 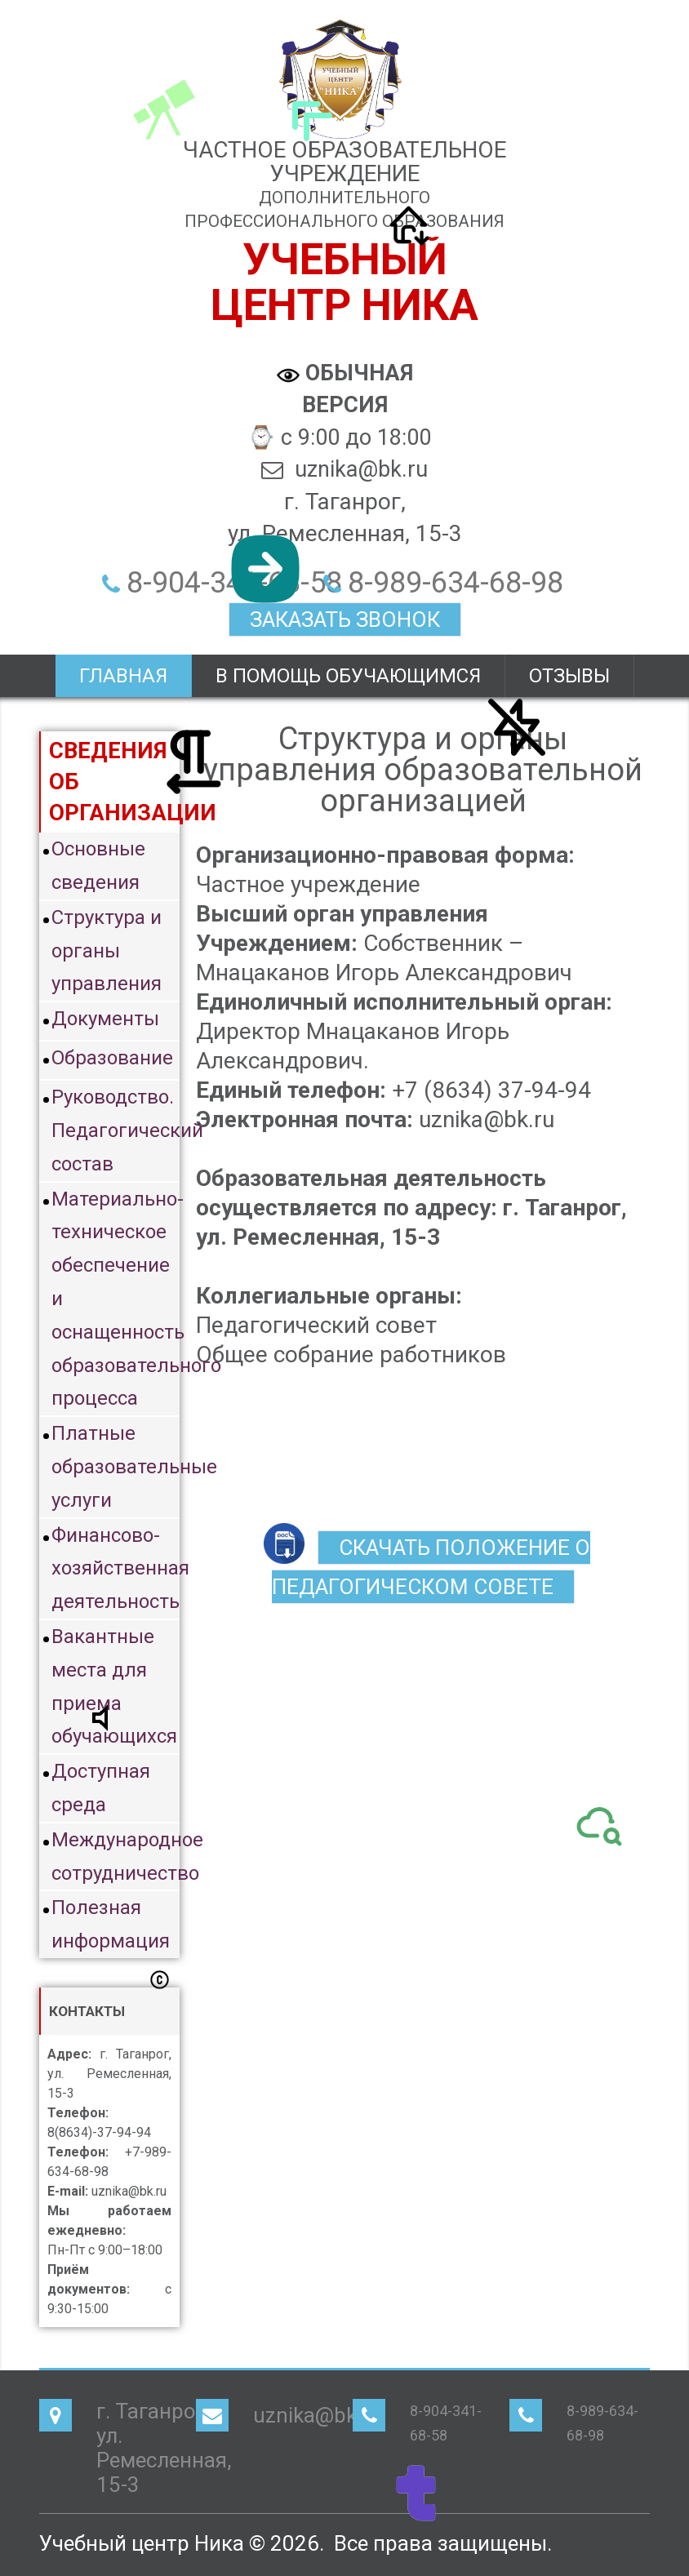 What do you see at coordinates (416, 2493) in the screenshot?
I see `open tumblr app` at bounding box center [416, 2493].